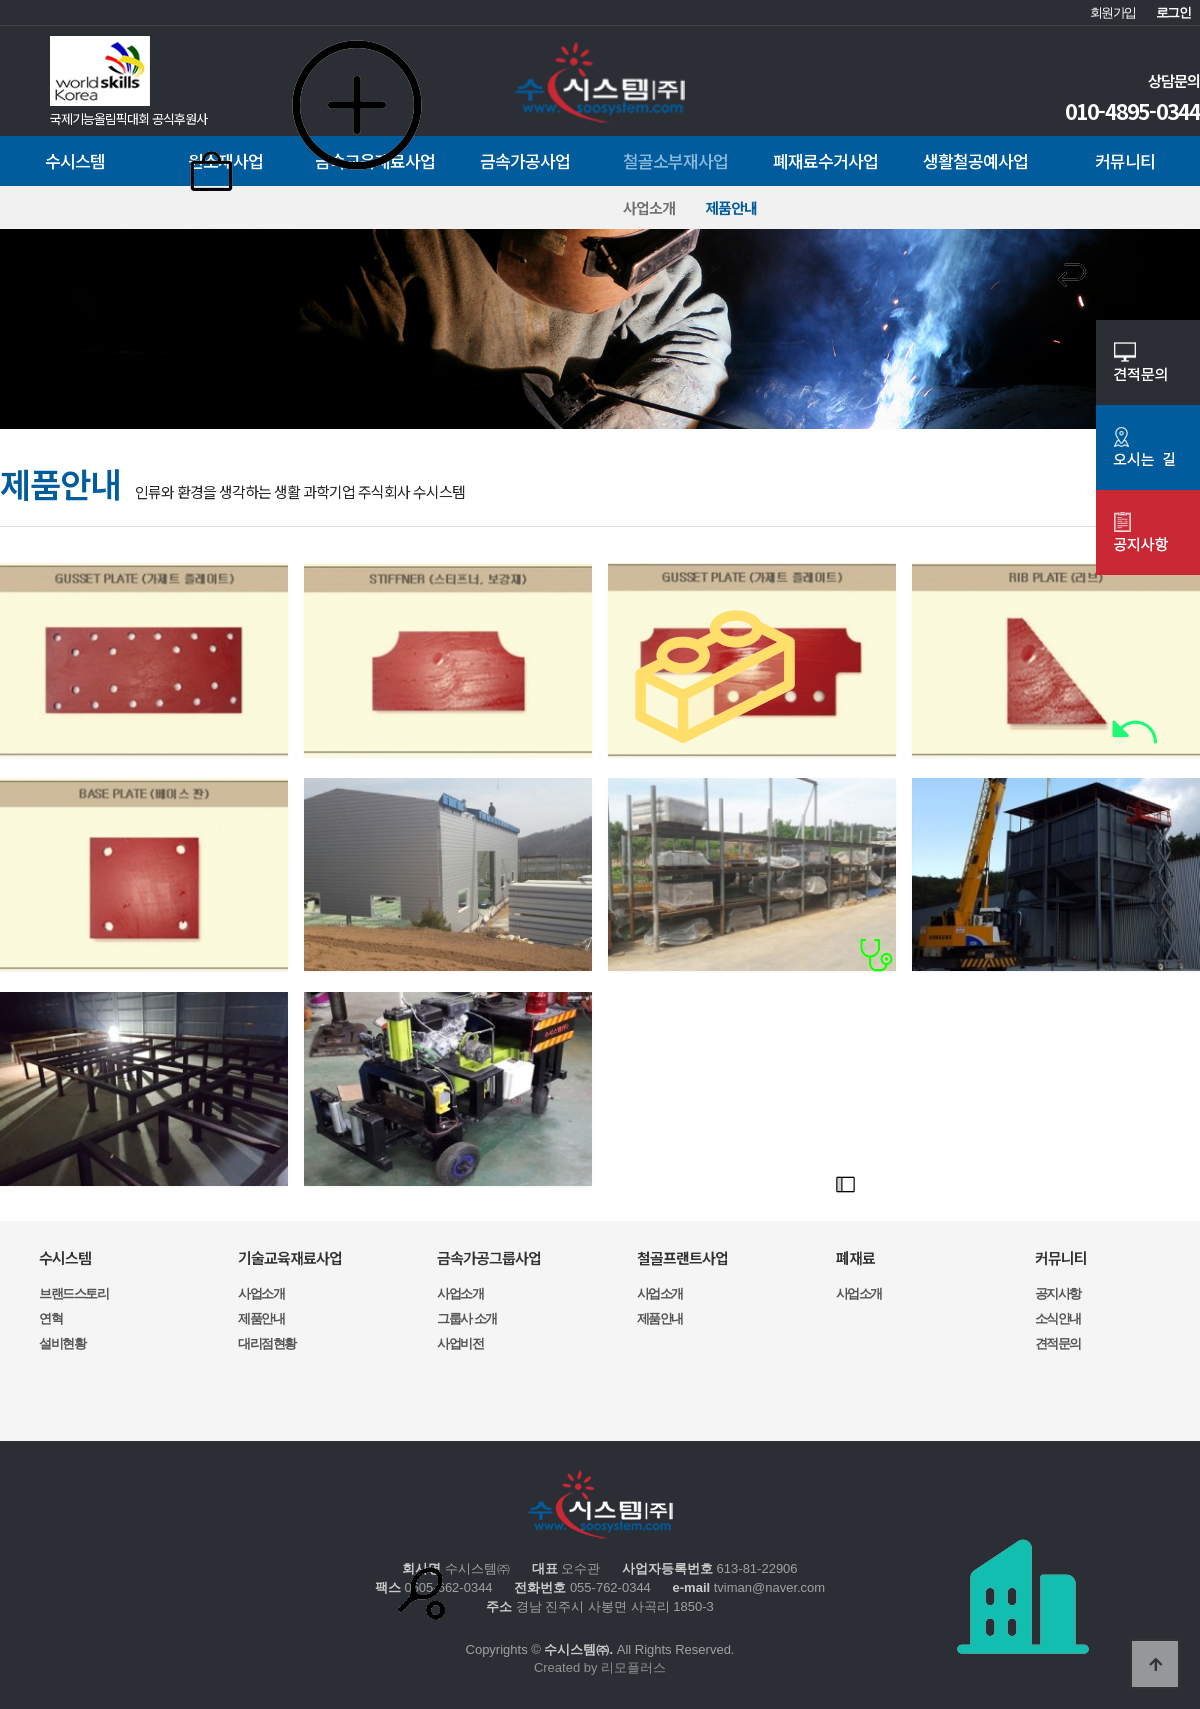 Image resolution: width=1200 pixels, height=1709 pixels. Describe the element at coordinates (1023, 1601) in the screenshot. I see `view properties or real estate listings` at that location.